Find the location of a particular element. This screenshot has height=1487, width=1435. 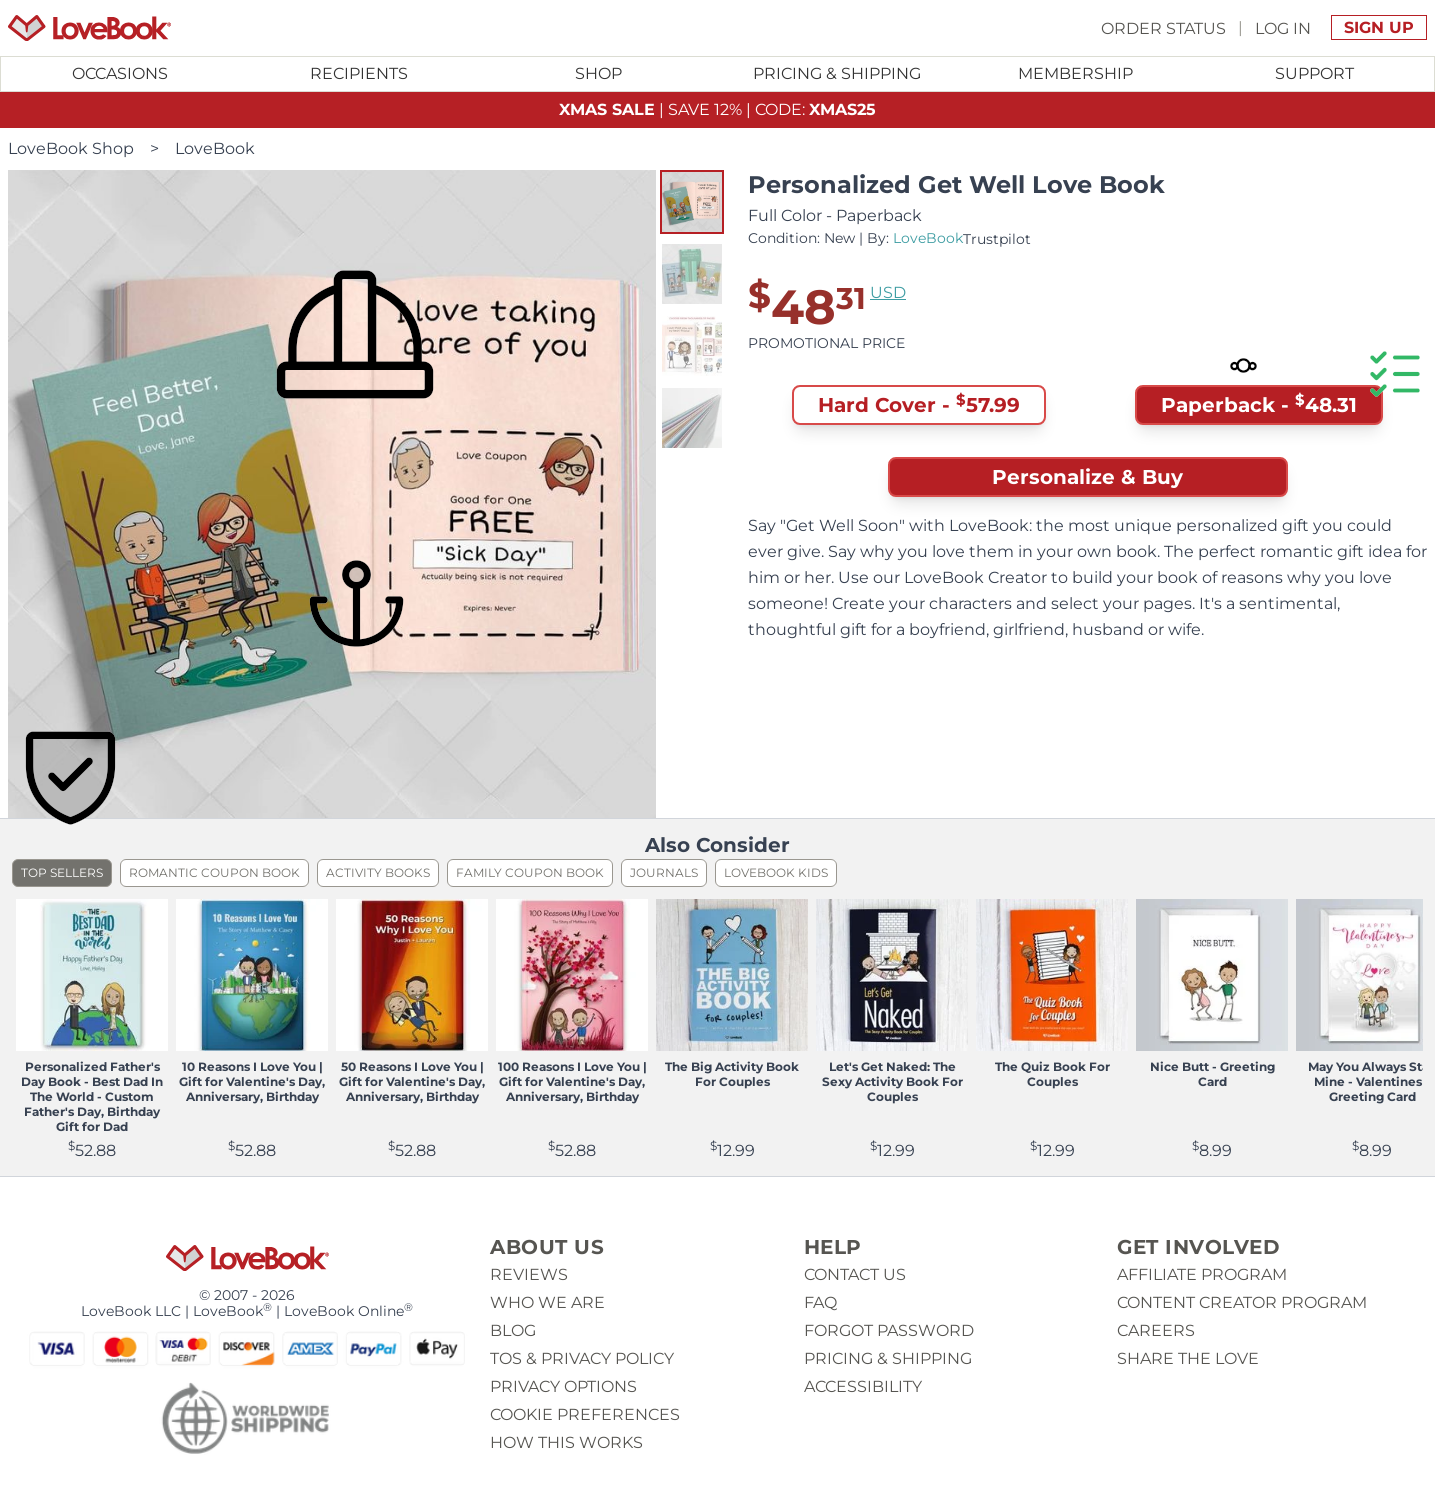

open nextcloud app is located at coordinates (1243, 365).